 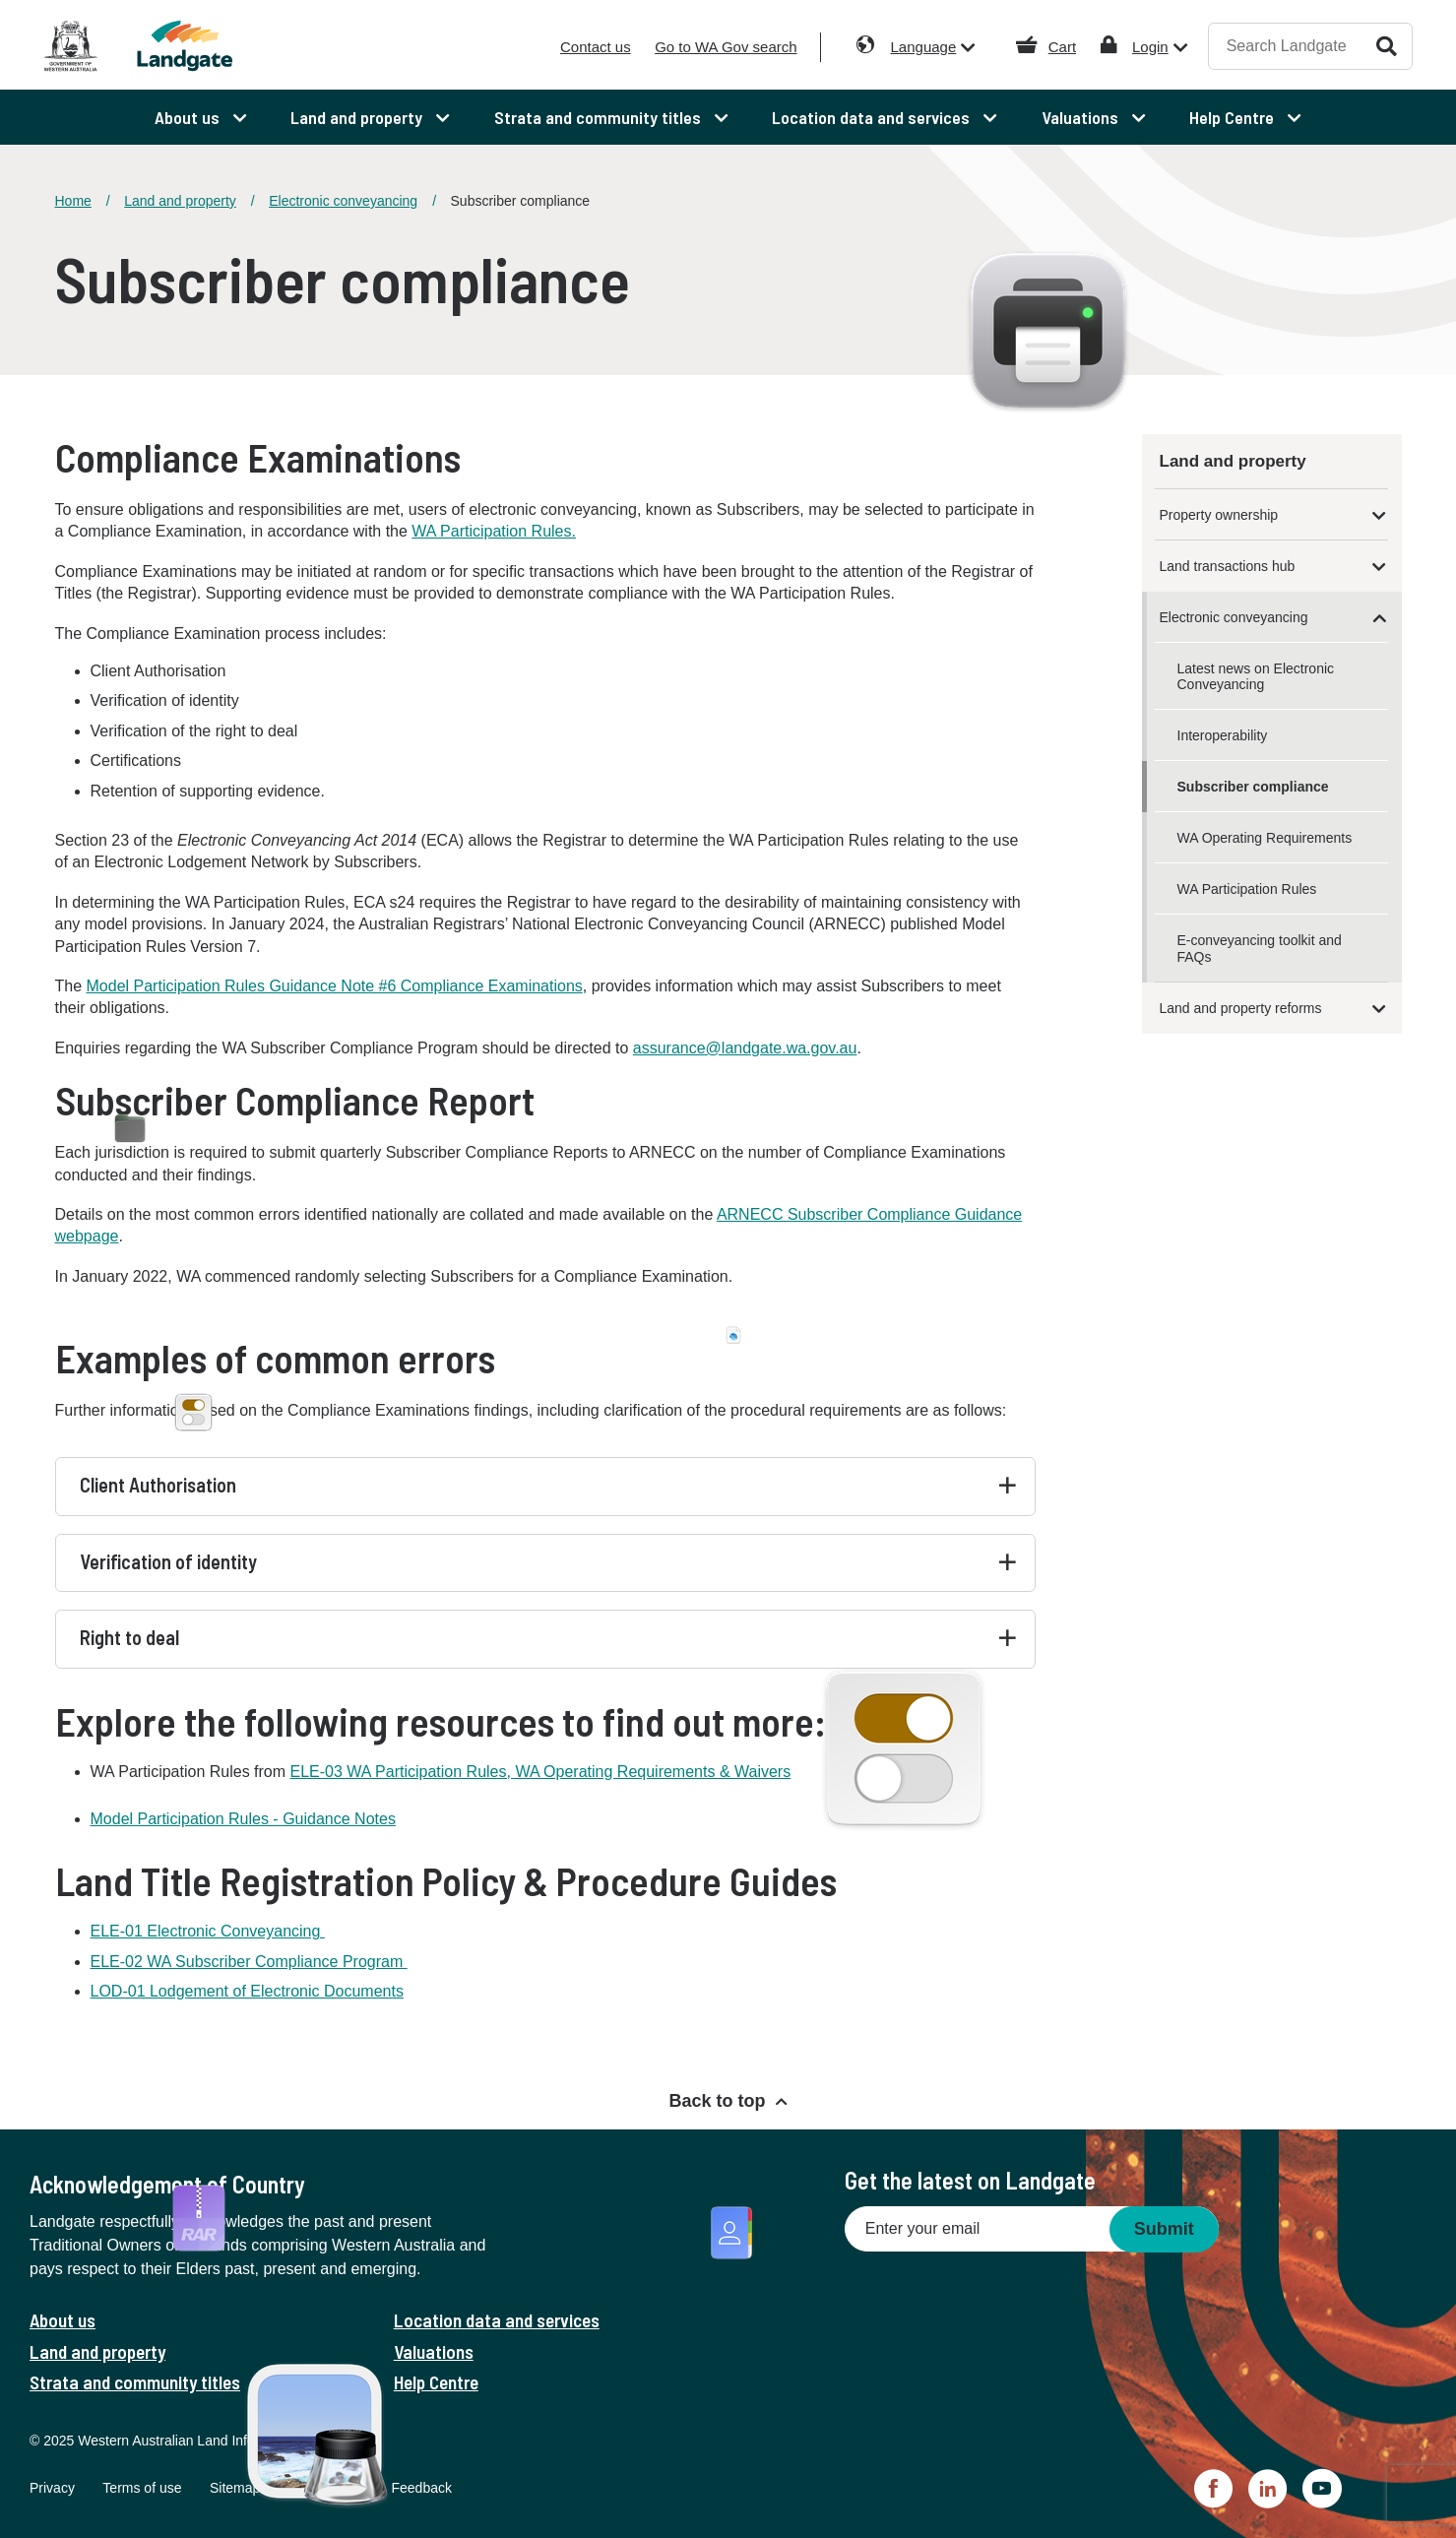 What do you see at coordinates (193, 1412) in the screenshot?
I see `open gnome tweaks settings` at bounding box center [193, 1412].